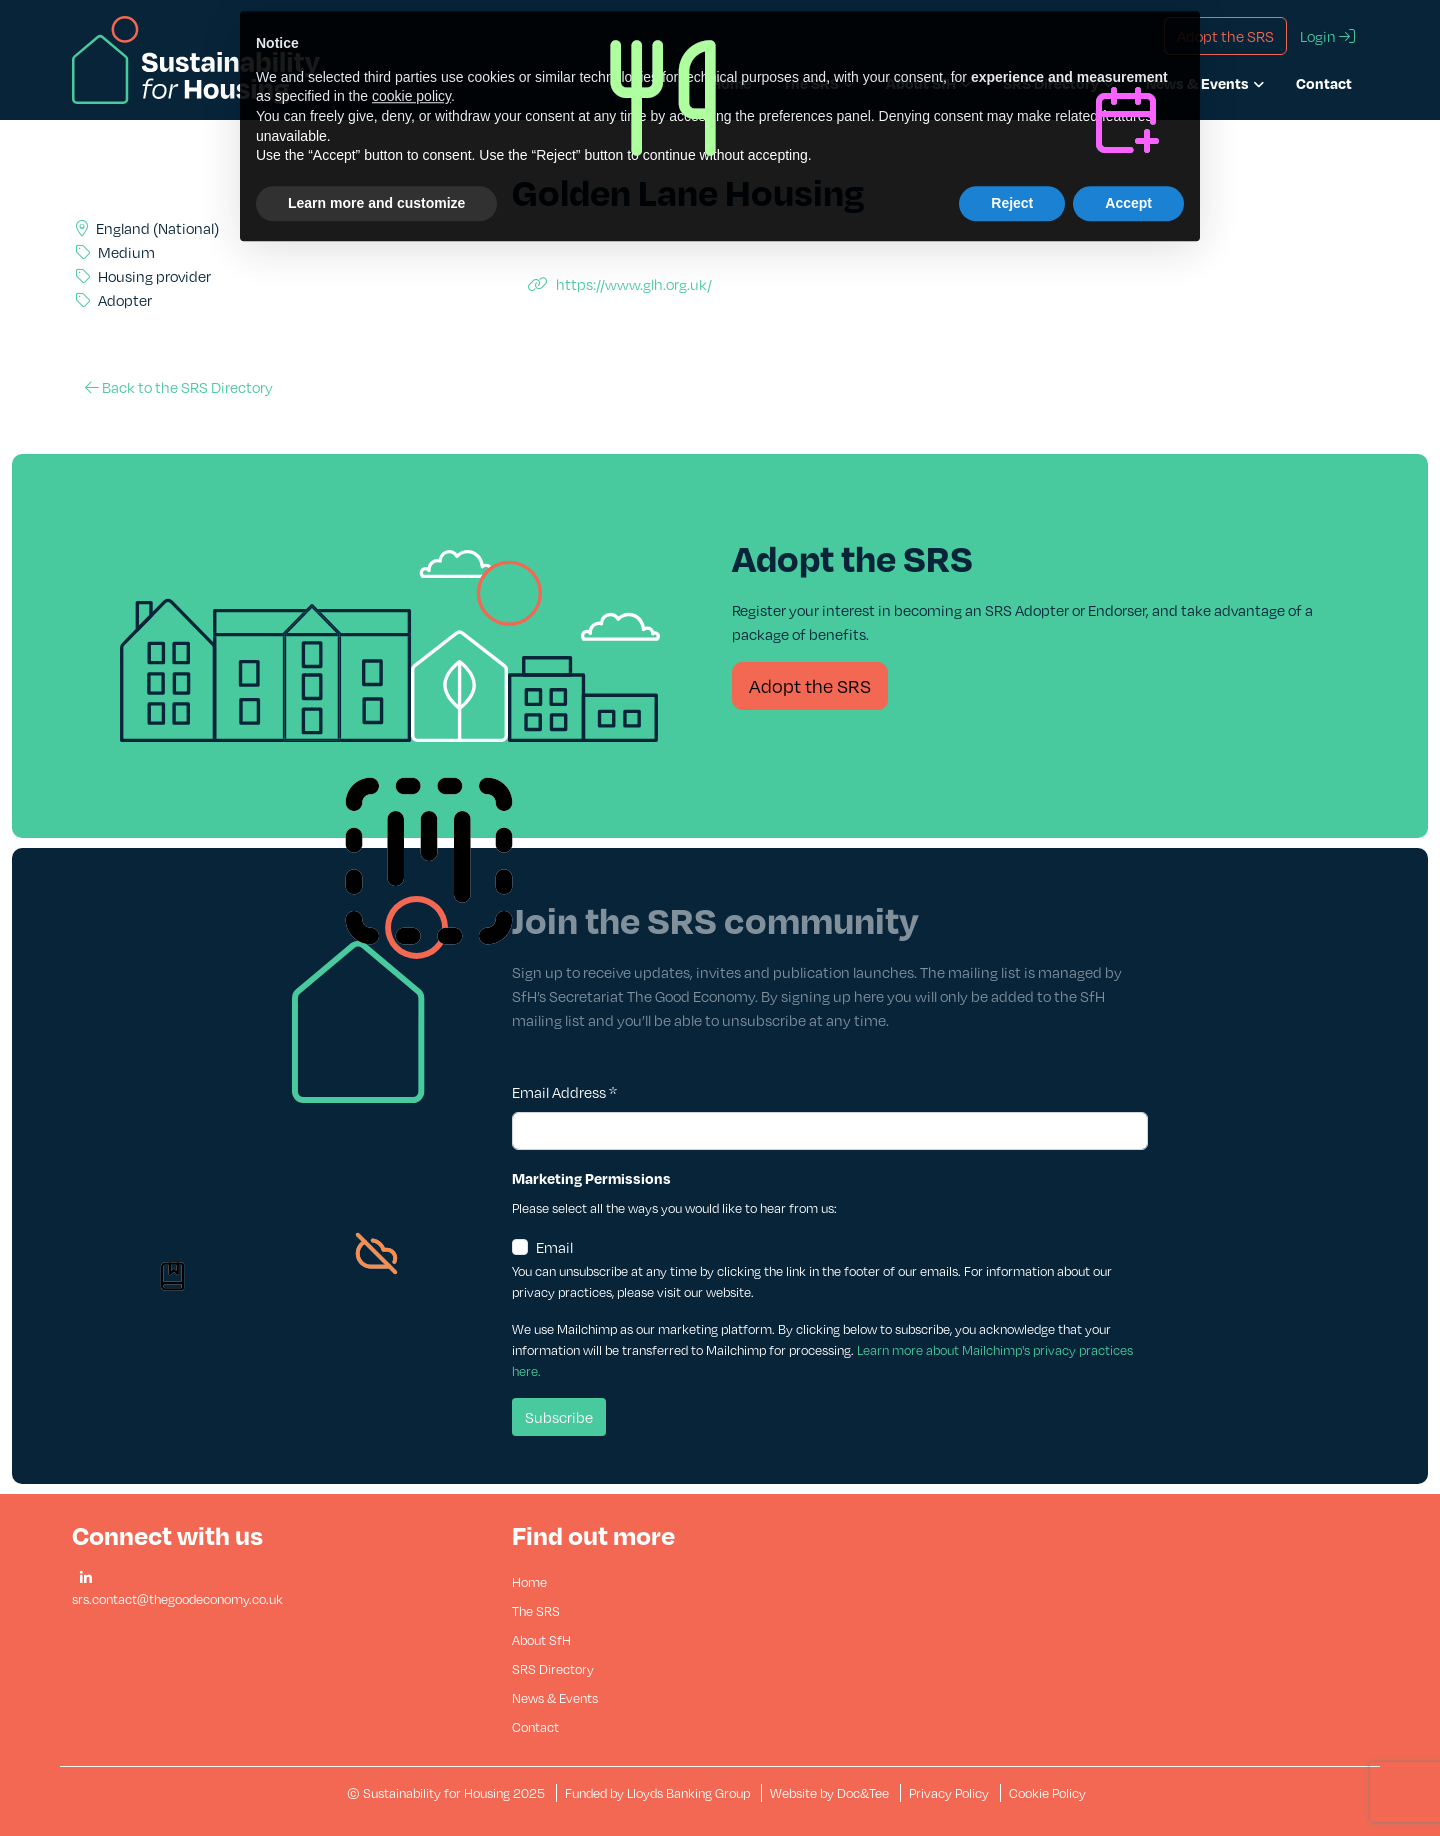  I want to click on create a new kanban board, so click(429, 861).